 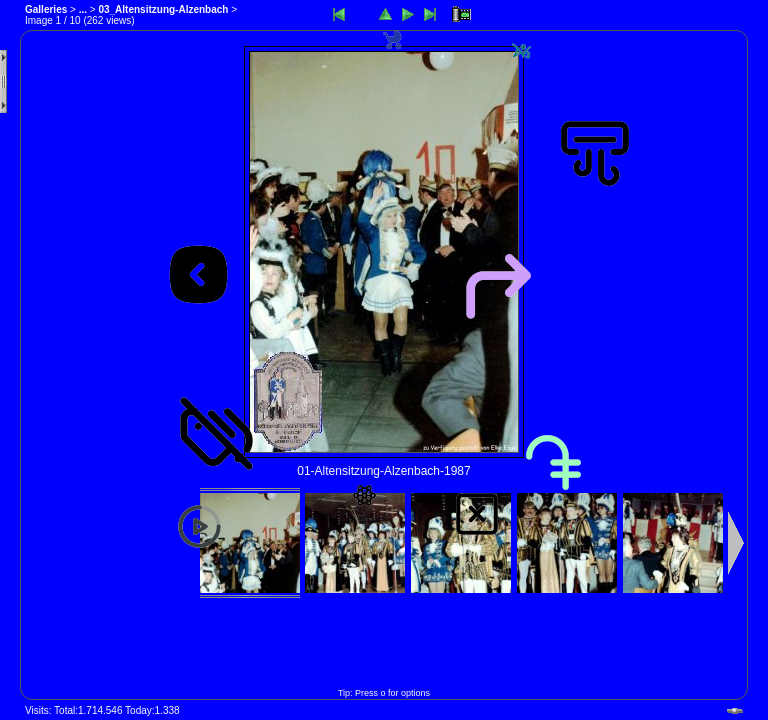 What do you see at coordinates (364, 495) in the screenshot?
I see `view star-ring network topology` at bounding box center [364, 495].